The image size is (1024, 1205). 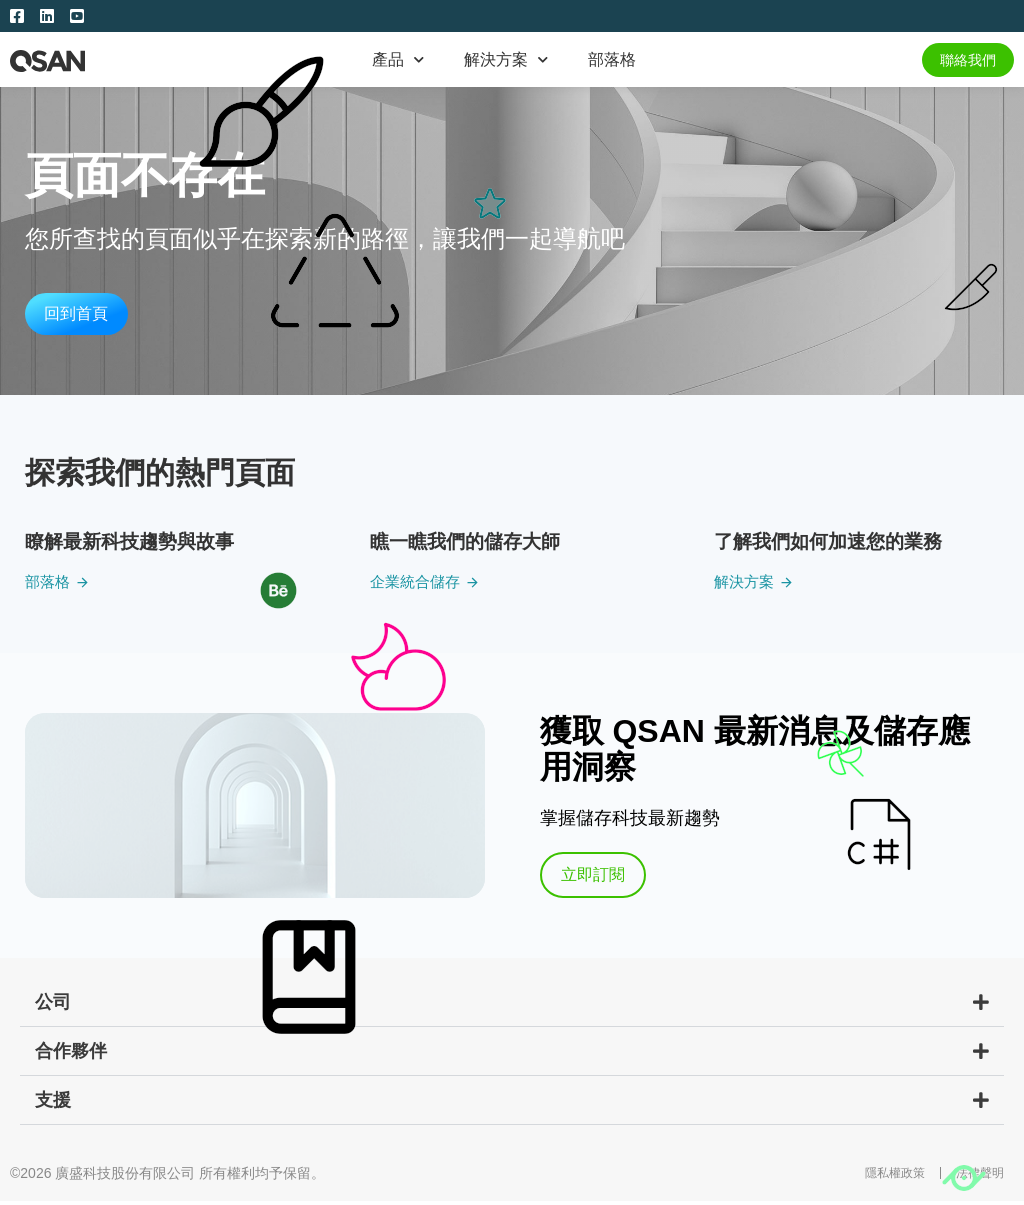 What do you see at coordinates (964, 1178) in the screenshot?
I see `select epicene or non-binary gender option` at bounding box center [964, 1178].